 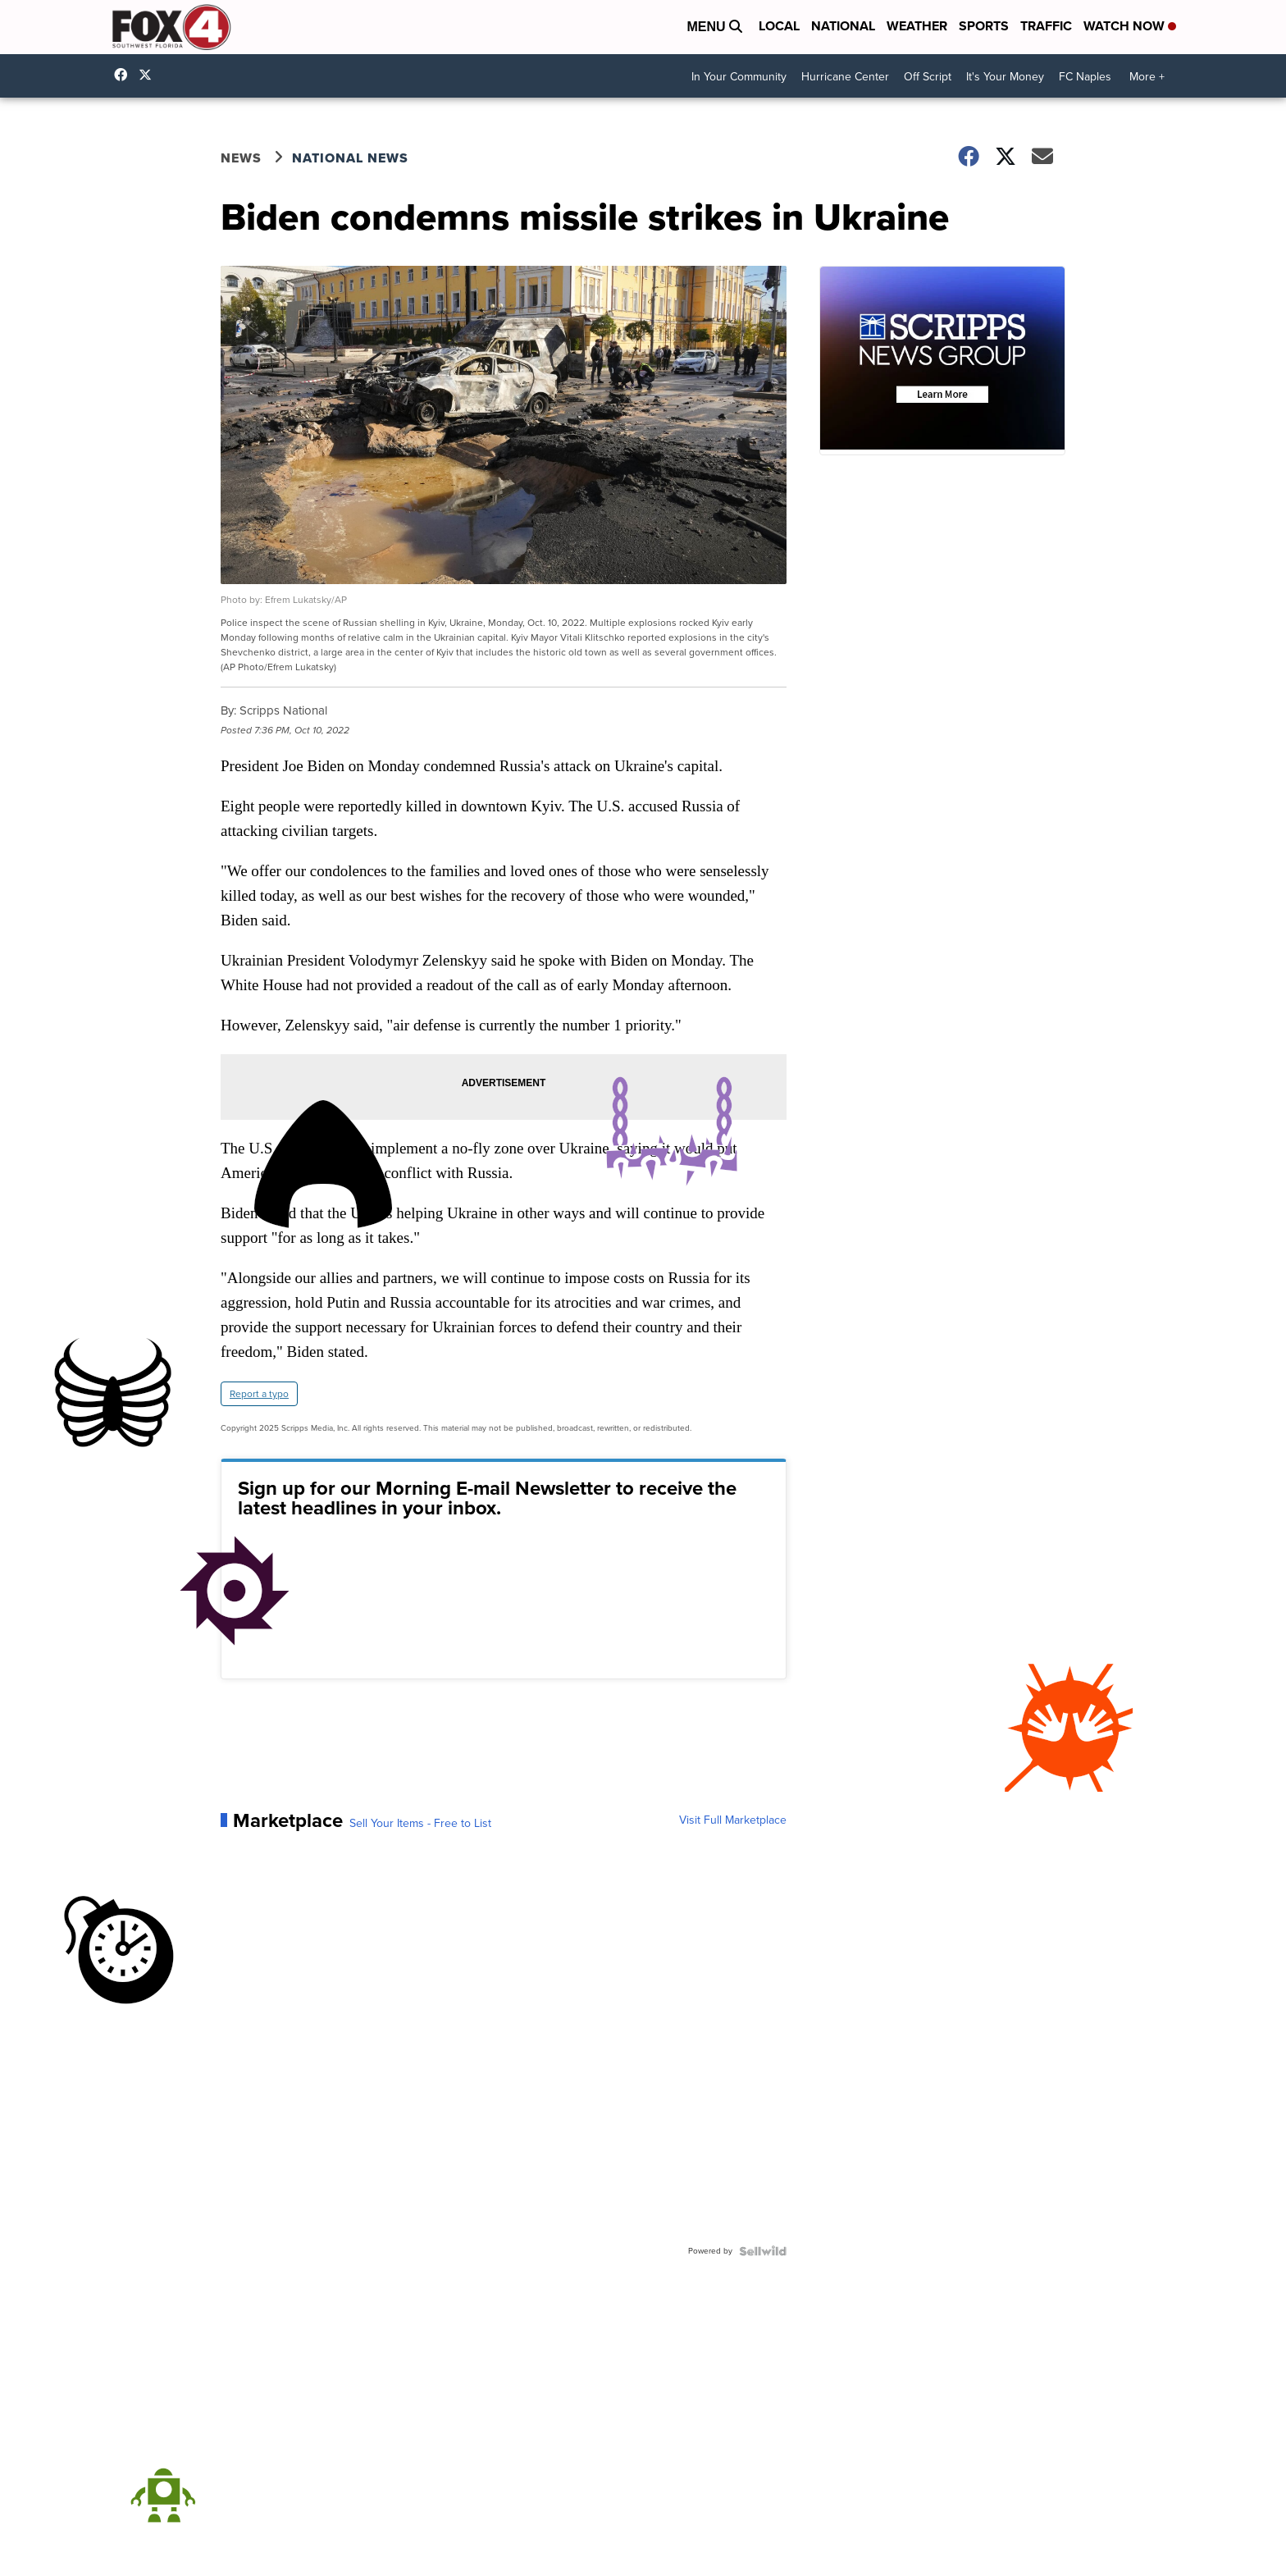 I want to click on circular saw tool icon, so click(x=235, y=1591).